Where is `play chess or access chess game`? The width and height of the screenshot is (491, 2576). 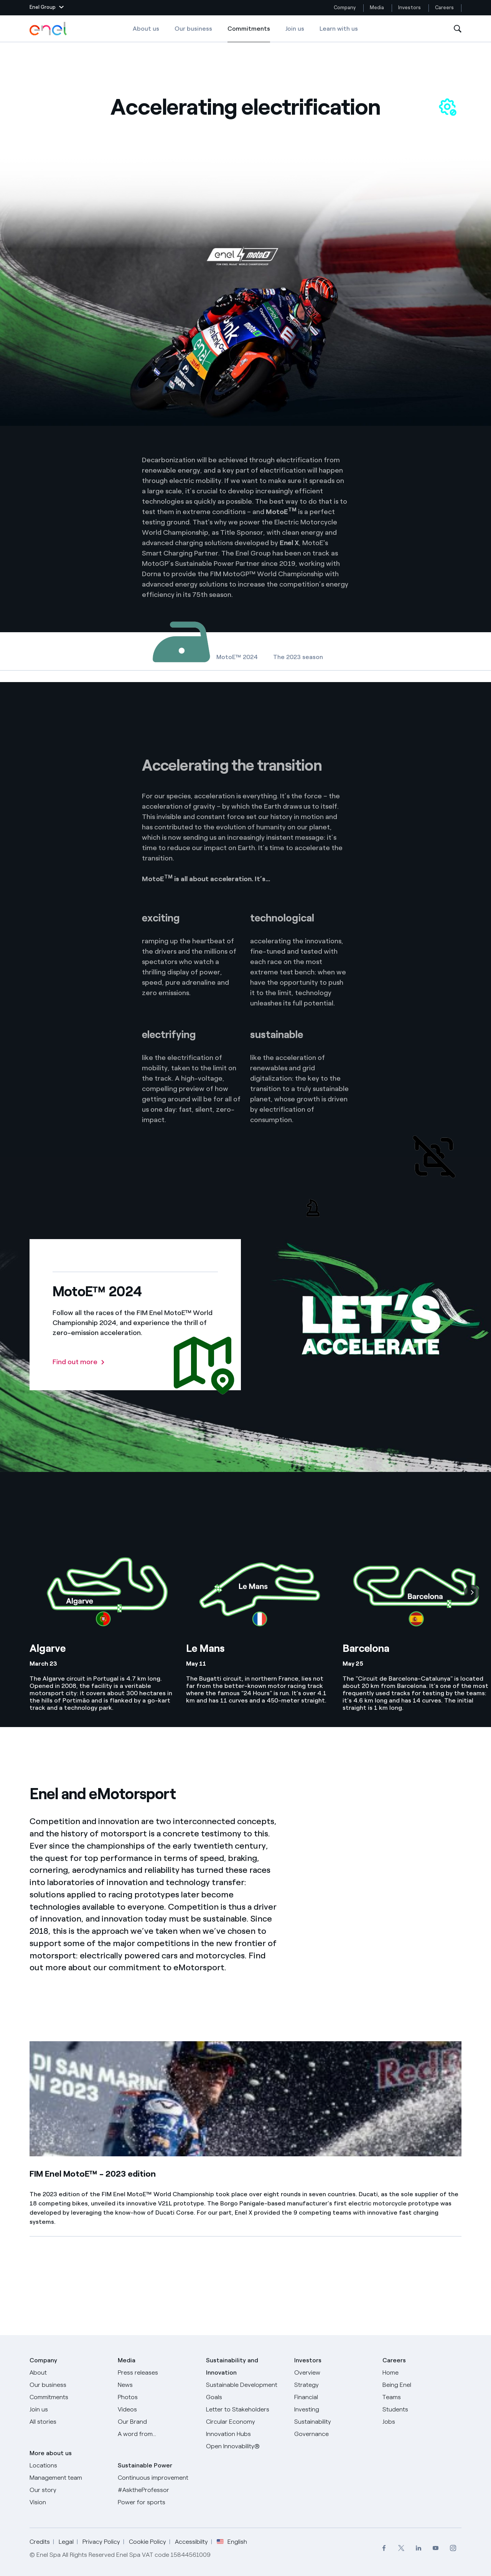
play chess or access chess game is located at coordinates (313, 1208).